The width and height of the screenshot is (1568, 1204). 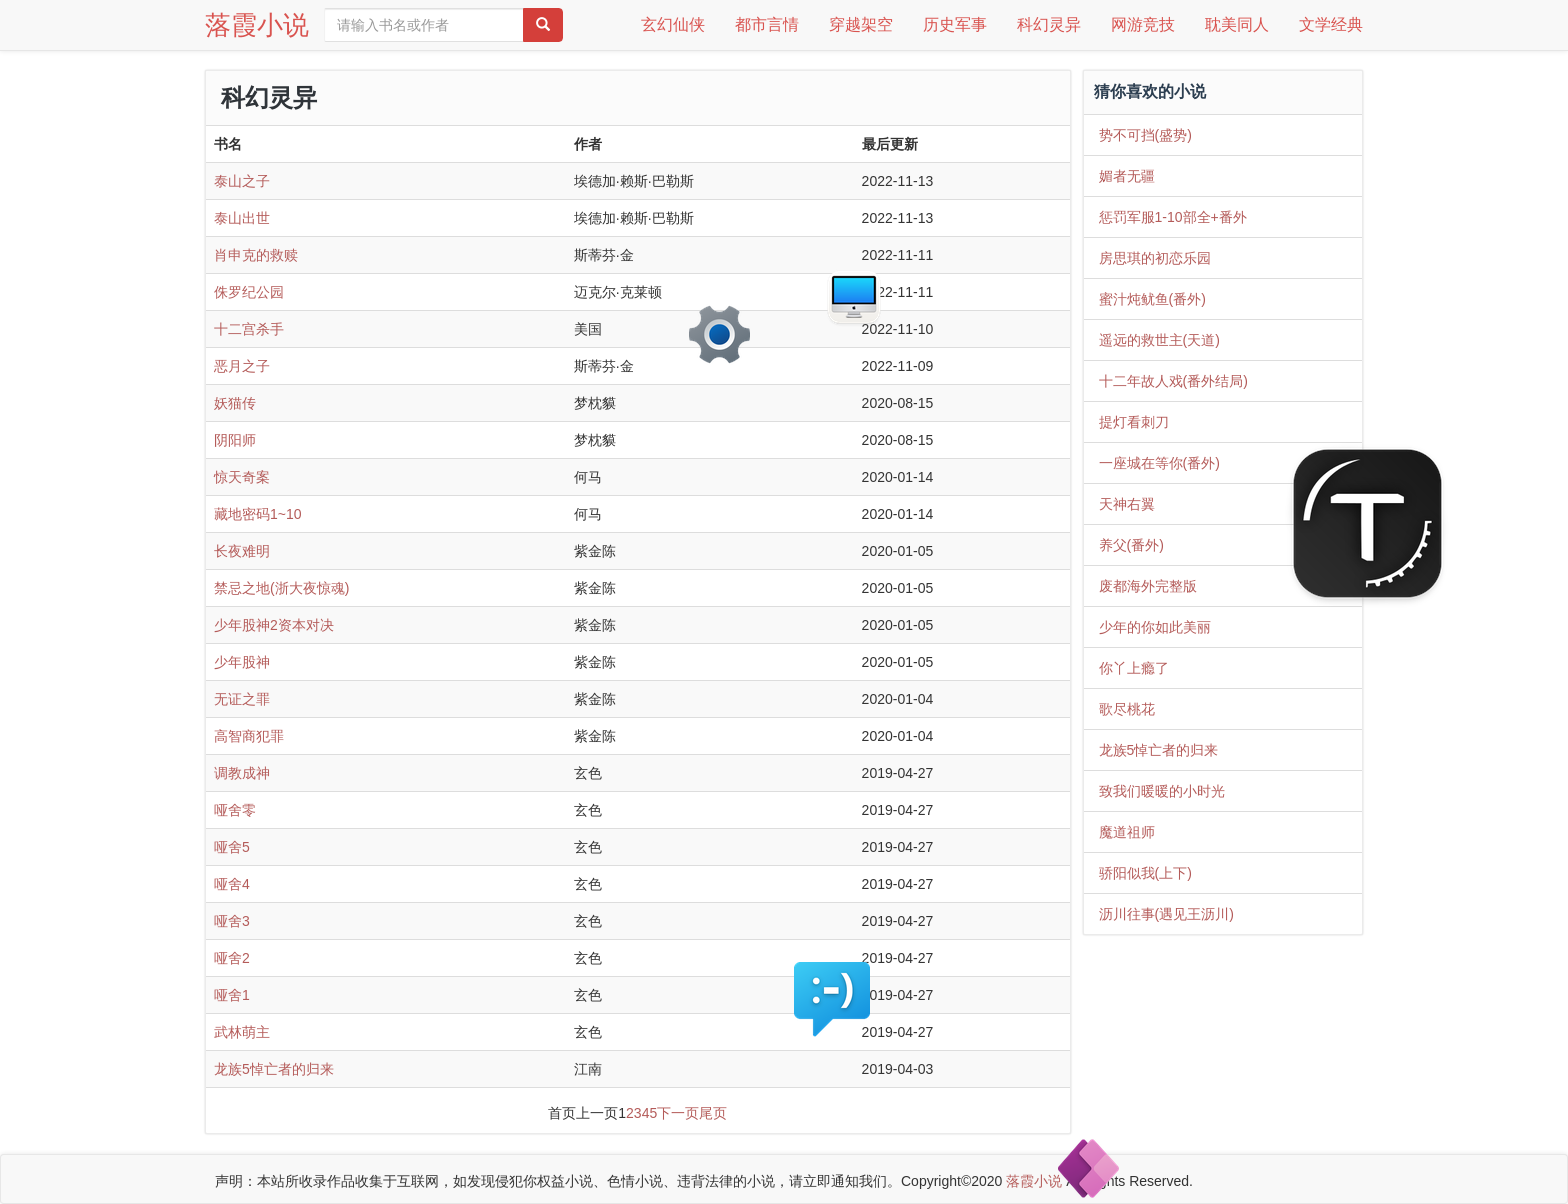 I want to click on open windows settings, so click(x=719, y=334).